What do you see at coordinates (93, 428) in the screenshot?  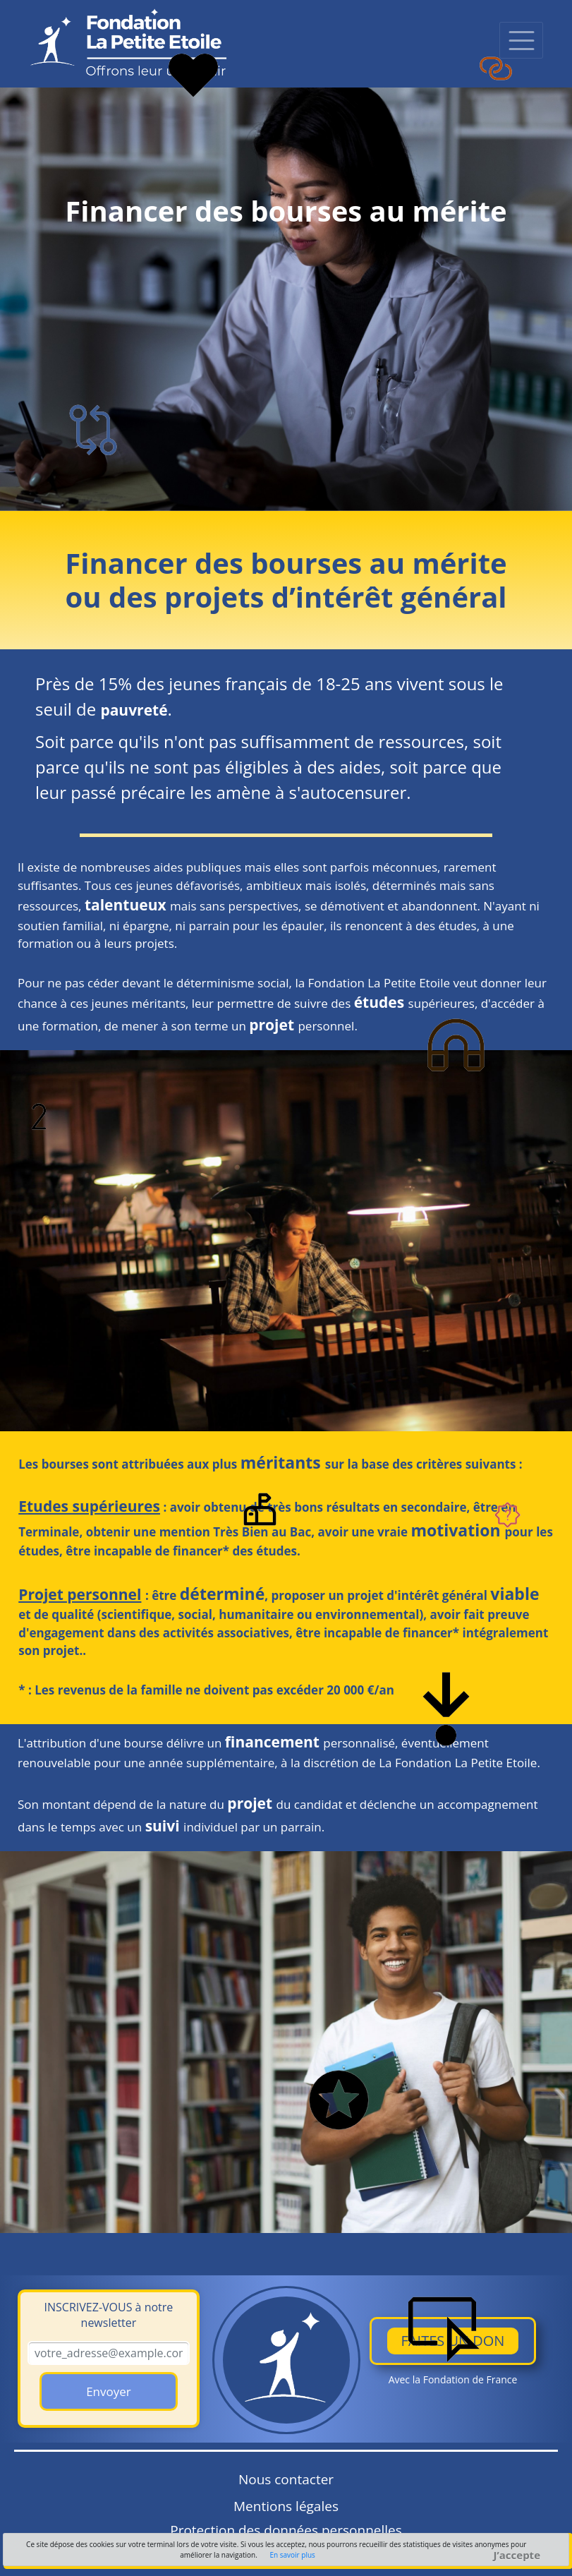 I see `compare branches or commits in version control` at bounding box center [93, 428].